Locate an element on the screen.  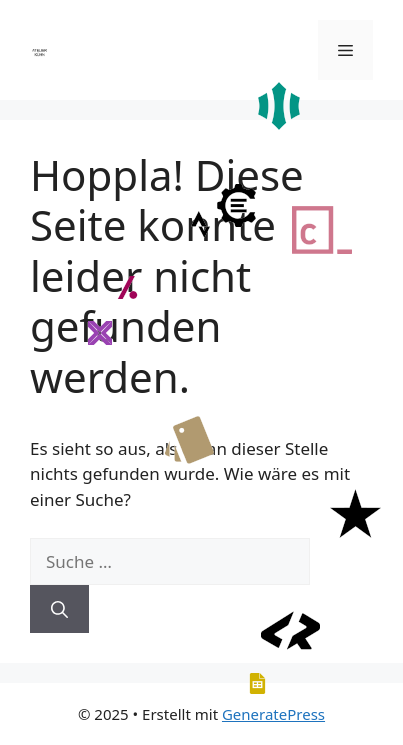
magic platform logo is located at coordinates (279, 106).